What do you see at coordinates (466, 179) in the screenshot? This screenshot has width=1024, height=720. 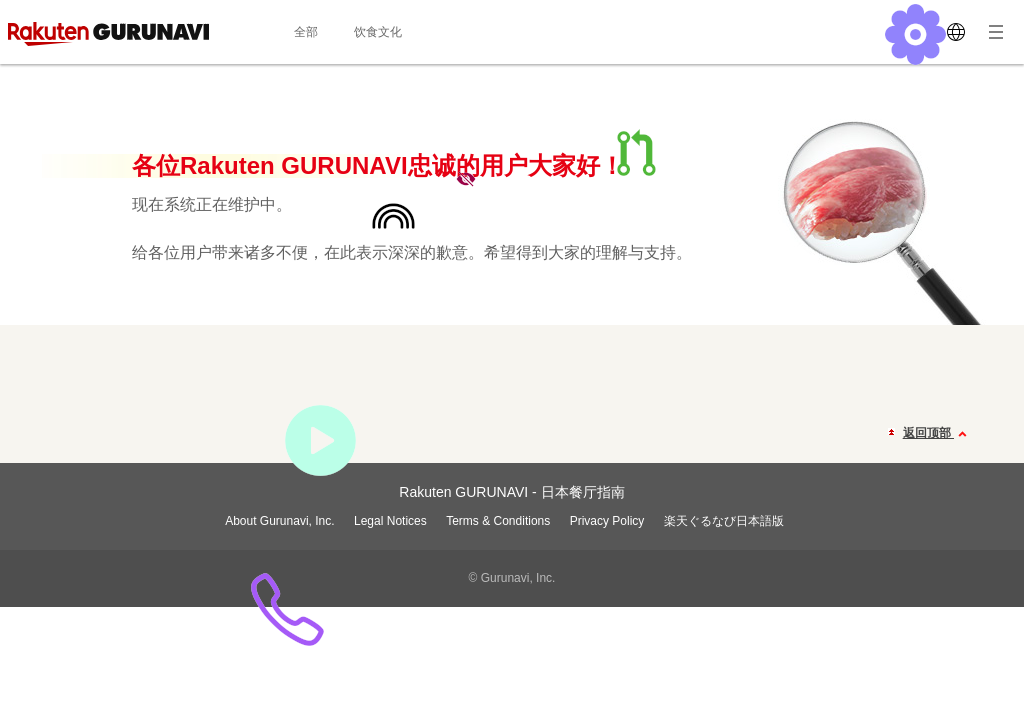 I see `hide password or sensitive content` at bounding box center [466, 179].